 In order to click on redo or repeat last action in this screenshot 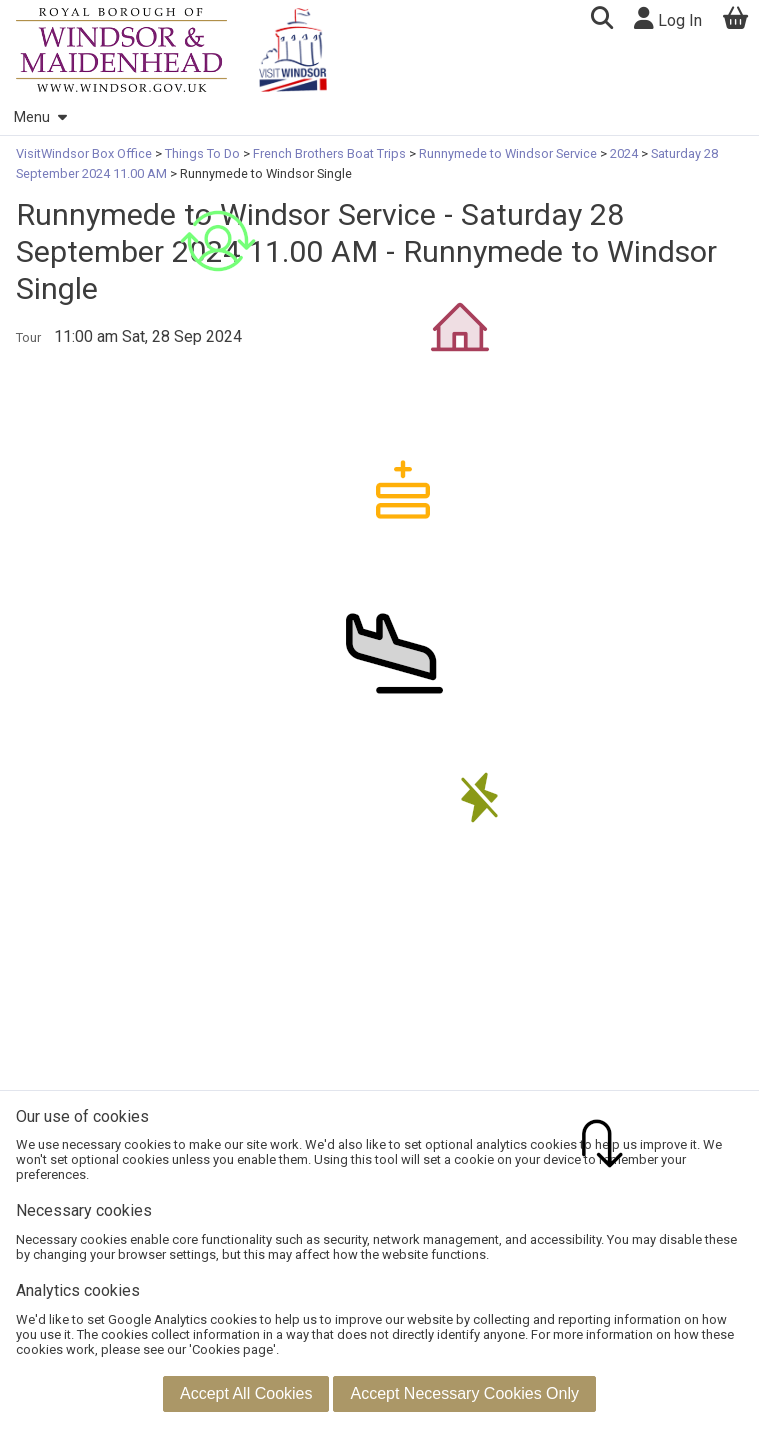, I will do `click(600, 1143)`.